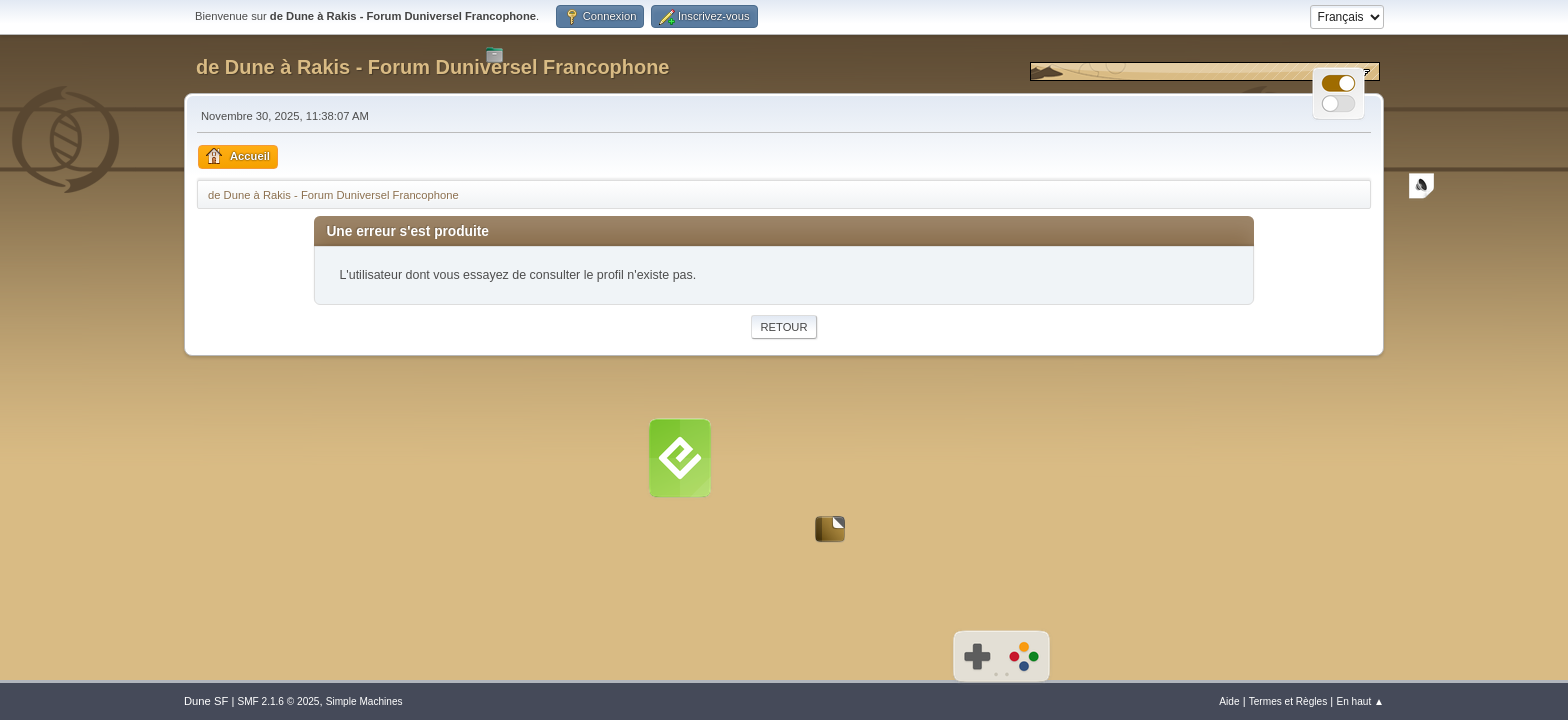 This screenshot has width=1568, height=720. What do you see at coordinates (1421, 186) in the screenshot?
I see `a sound clipping or audio snippet file` at bounding box center [1421, 186].